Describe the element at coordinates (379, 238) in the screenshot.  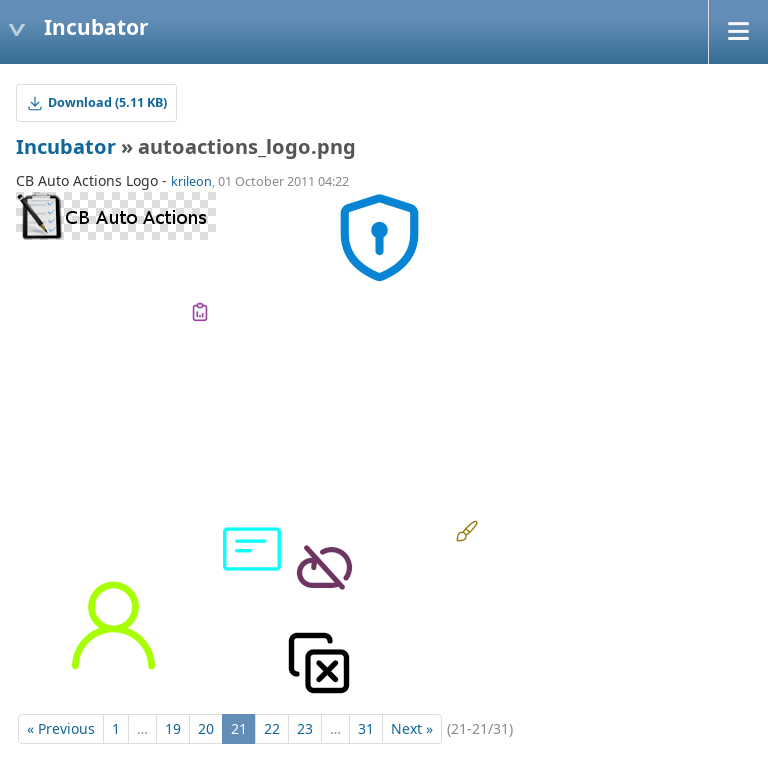
I see `indicates secure or encrypted content` at that location.